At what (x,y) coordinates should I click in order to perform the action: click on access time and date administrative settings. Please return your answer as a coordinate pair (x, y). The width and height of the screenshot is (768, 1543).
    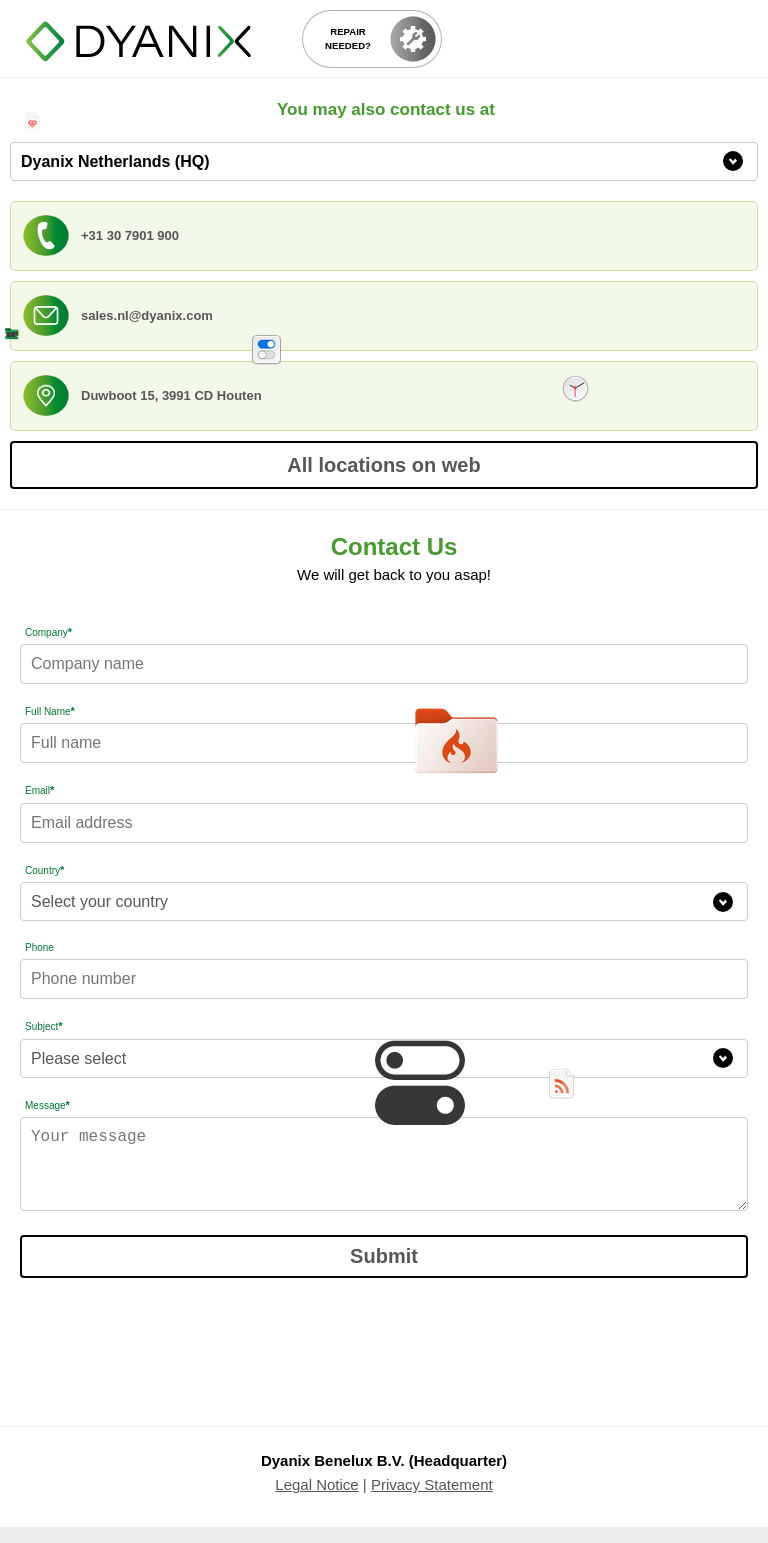
    Looking at the image, I should click on (575, 388).